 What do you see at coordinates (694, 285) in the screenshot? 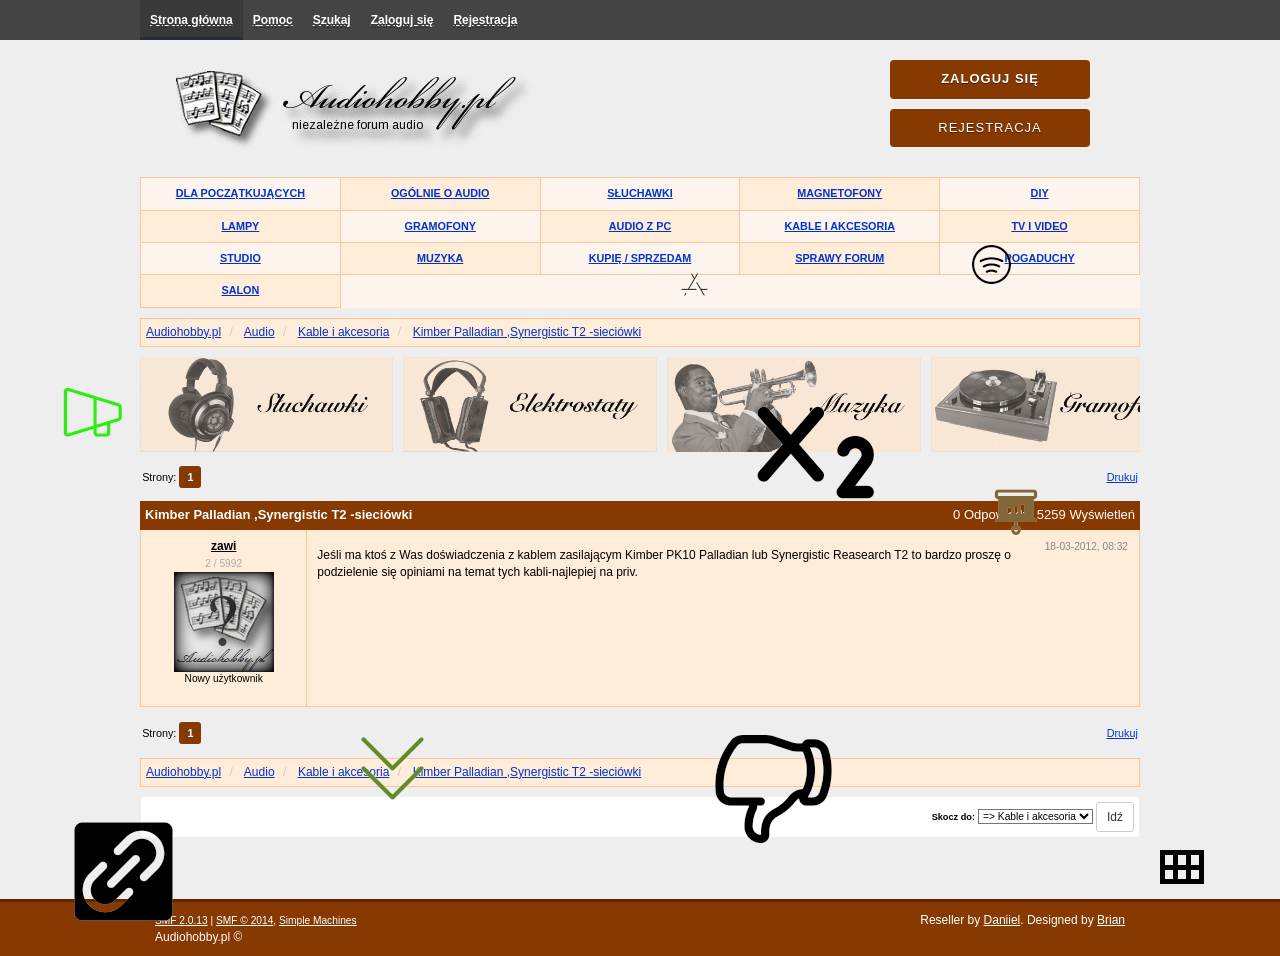
I see `open the app store` at bounding box center [694, 285].